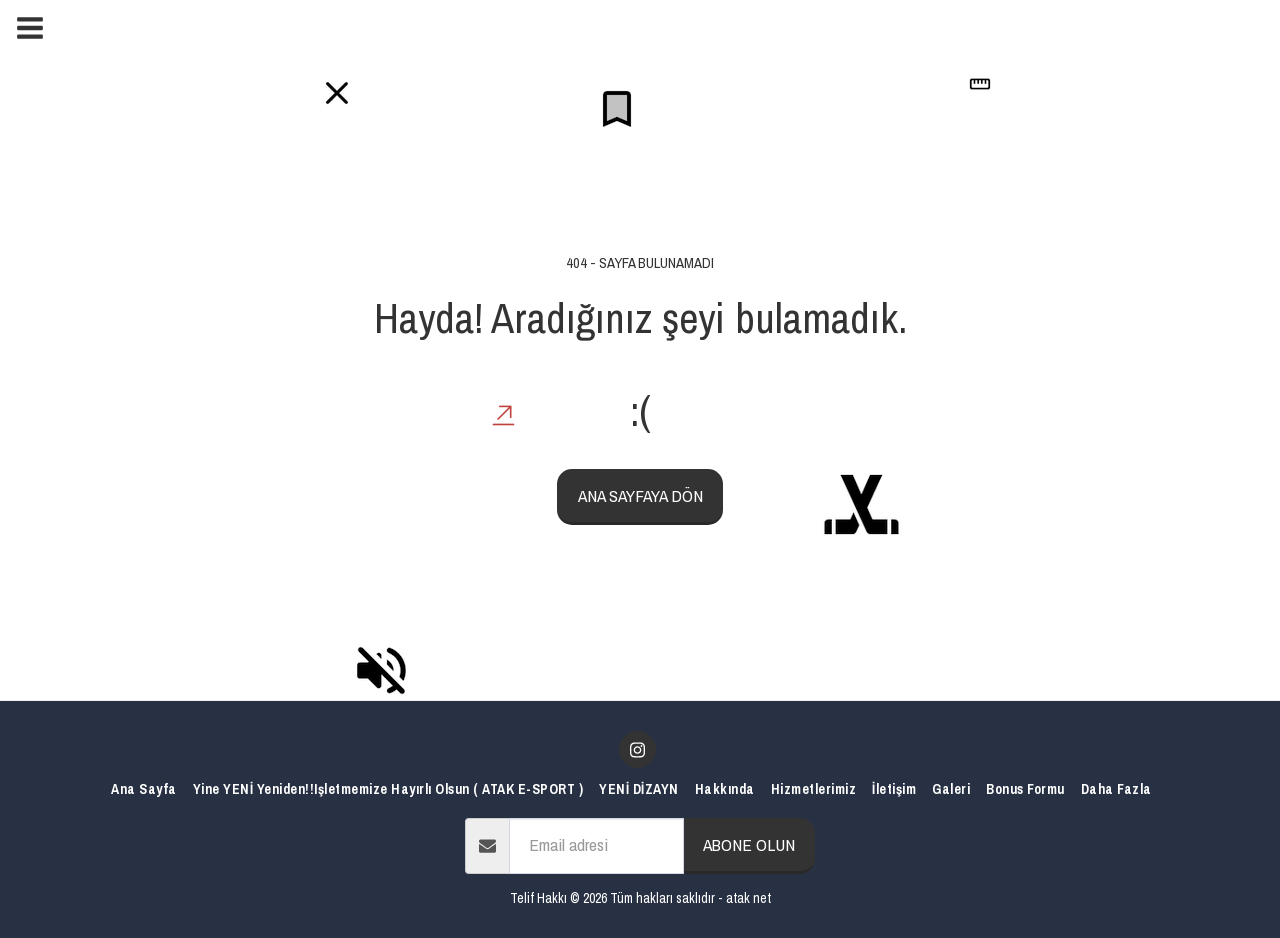 The image size is (1280, 938). Describe the element at coordinates (980, 84) in the screenshot. I see `measure dimensions or distance` at that location.